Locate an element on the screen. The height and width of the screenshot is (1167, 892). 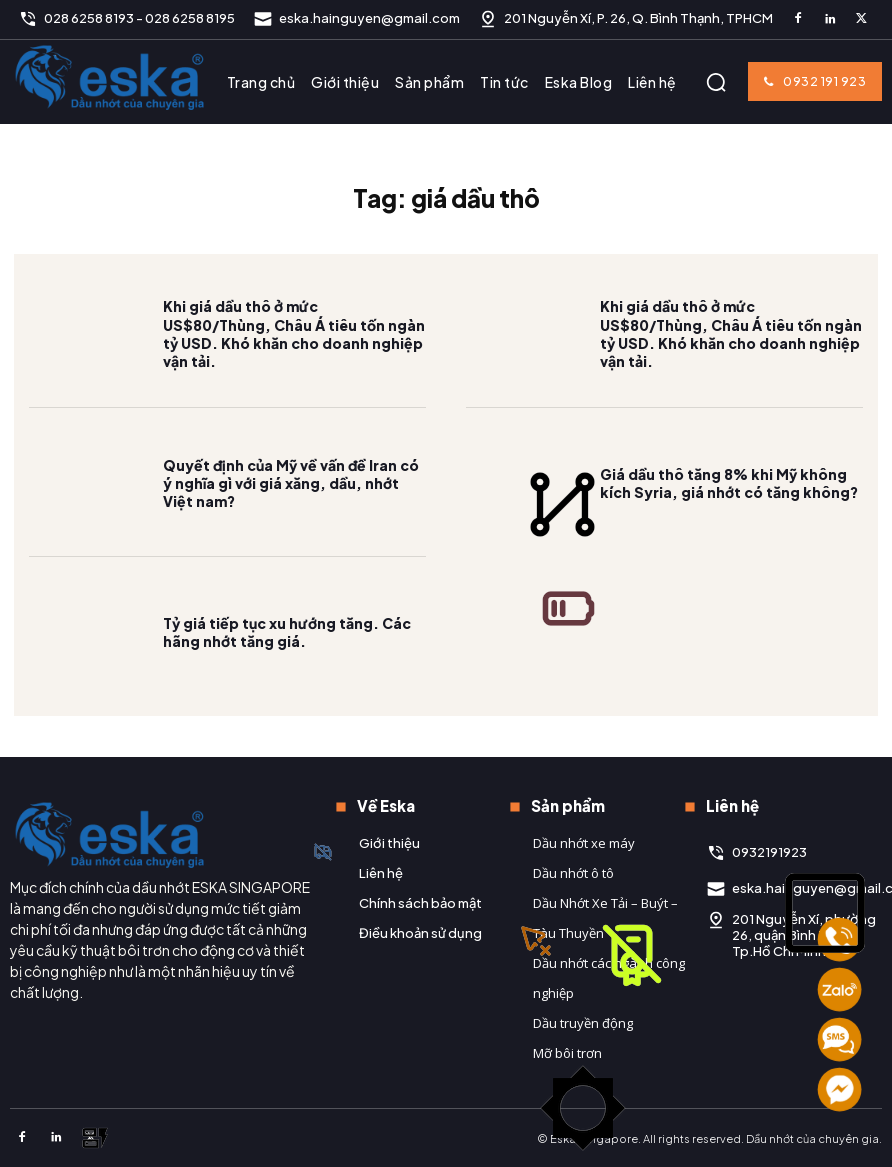
access dynamic form builder is located at coordinates (95, 1138).